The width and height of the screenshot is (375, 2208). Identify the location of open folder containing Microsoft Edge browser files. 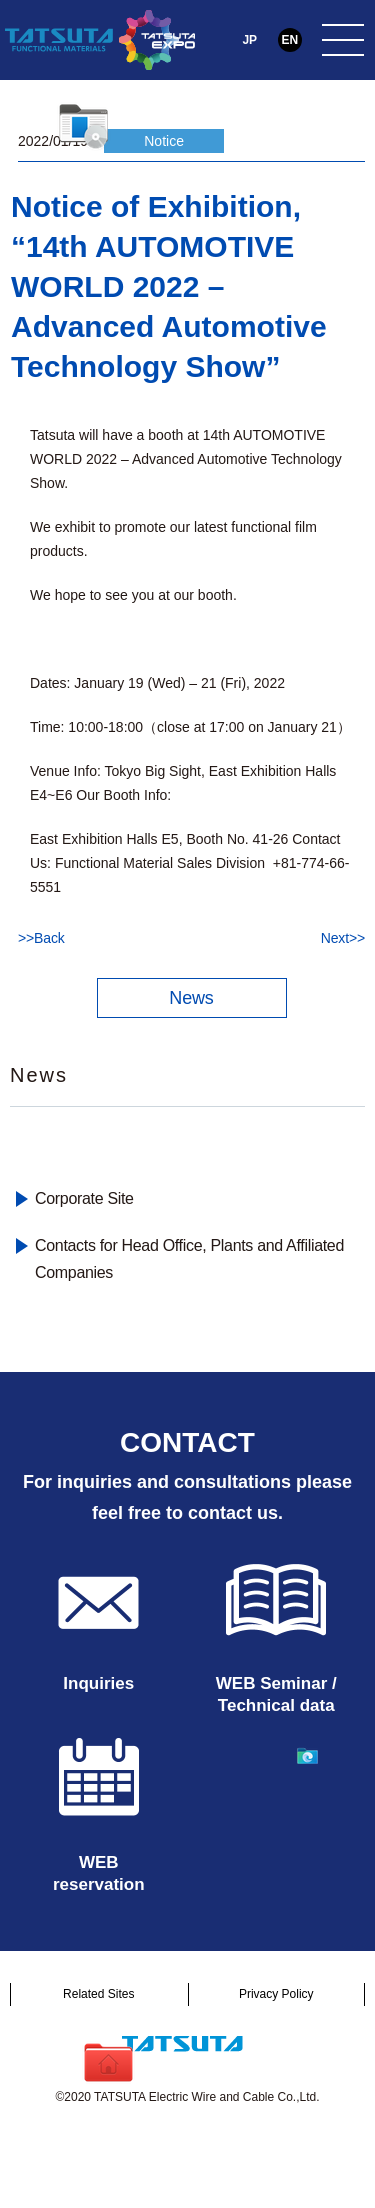
(307, 1756).